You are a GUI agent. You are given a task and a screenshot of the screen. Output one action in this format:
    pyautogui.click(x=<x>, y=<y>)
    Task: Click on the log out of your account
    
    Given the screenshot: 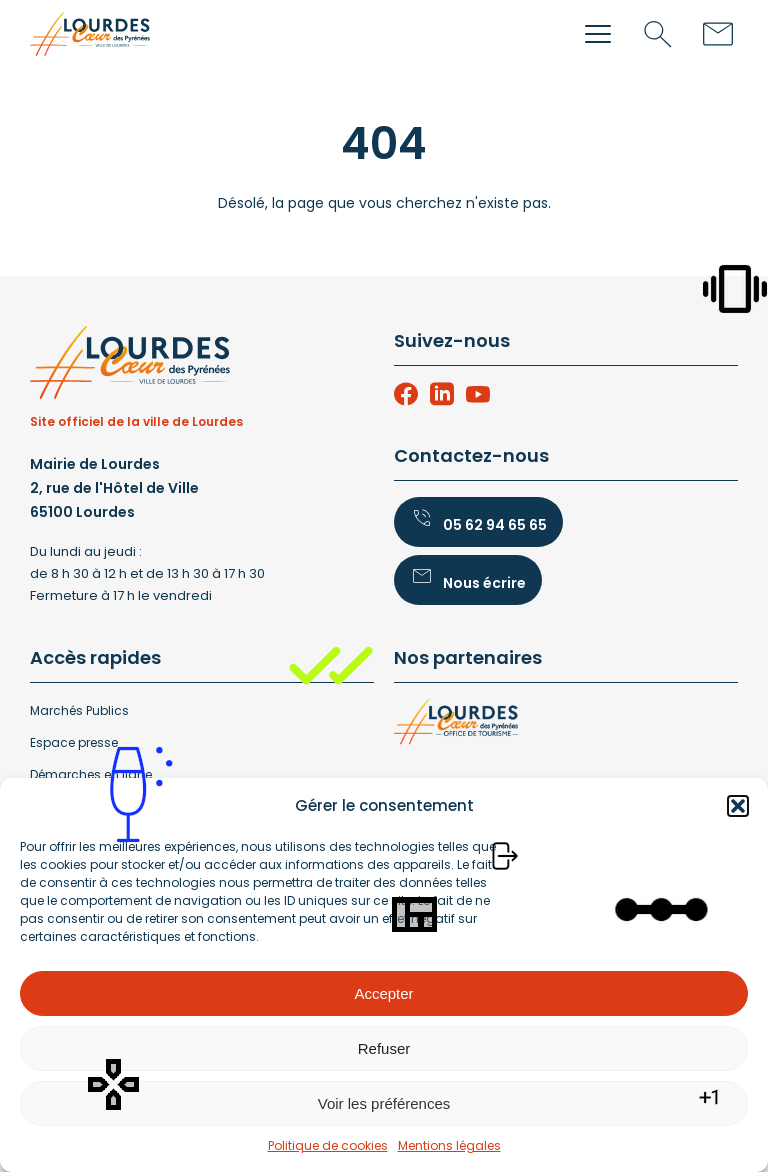 What is the action you would take?
    pyautogui.click(x=503, y=856)
    